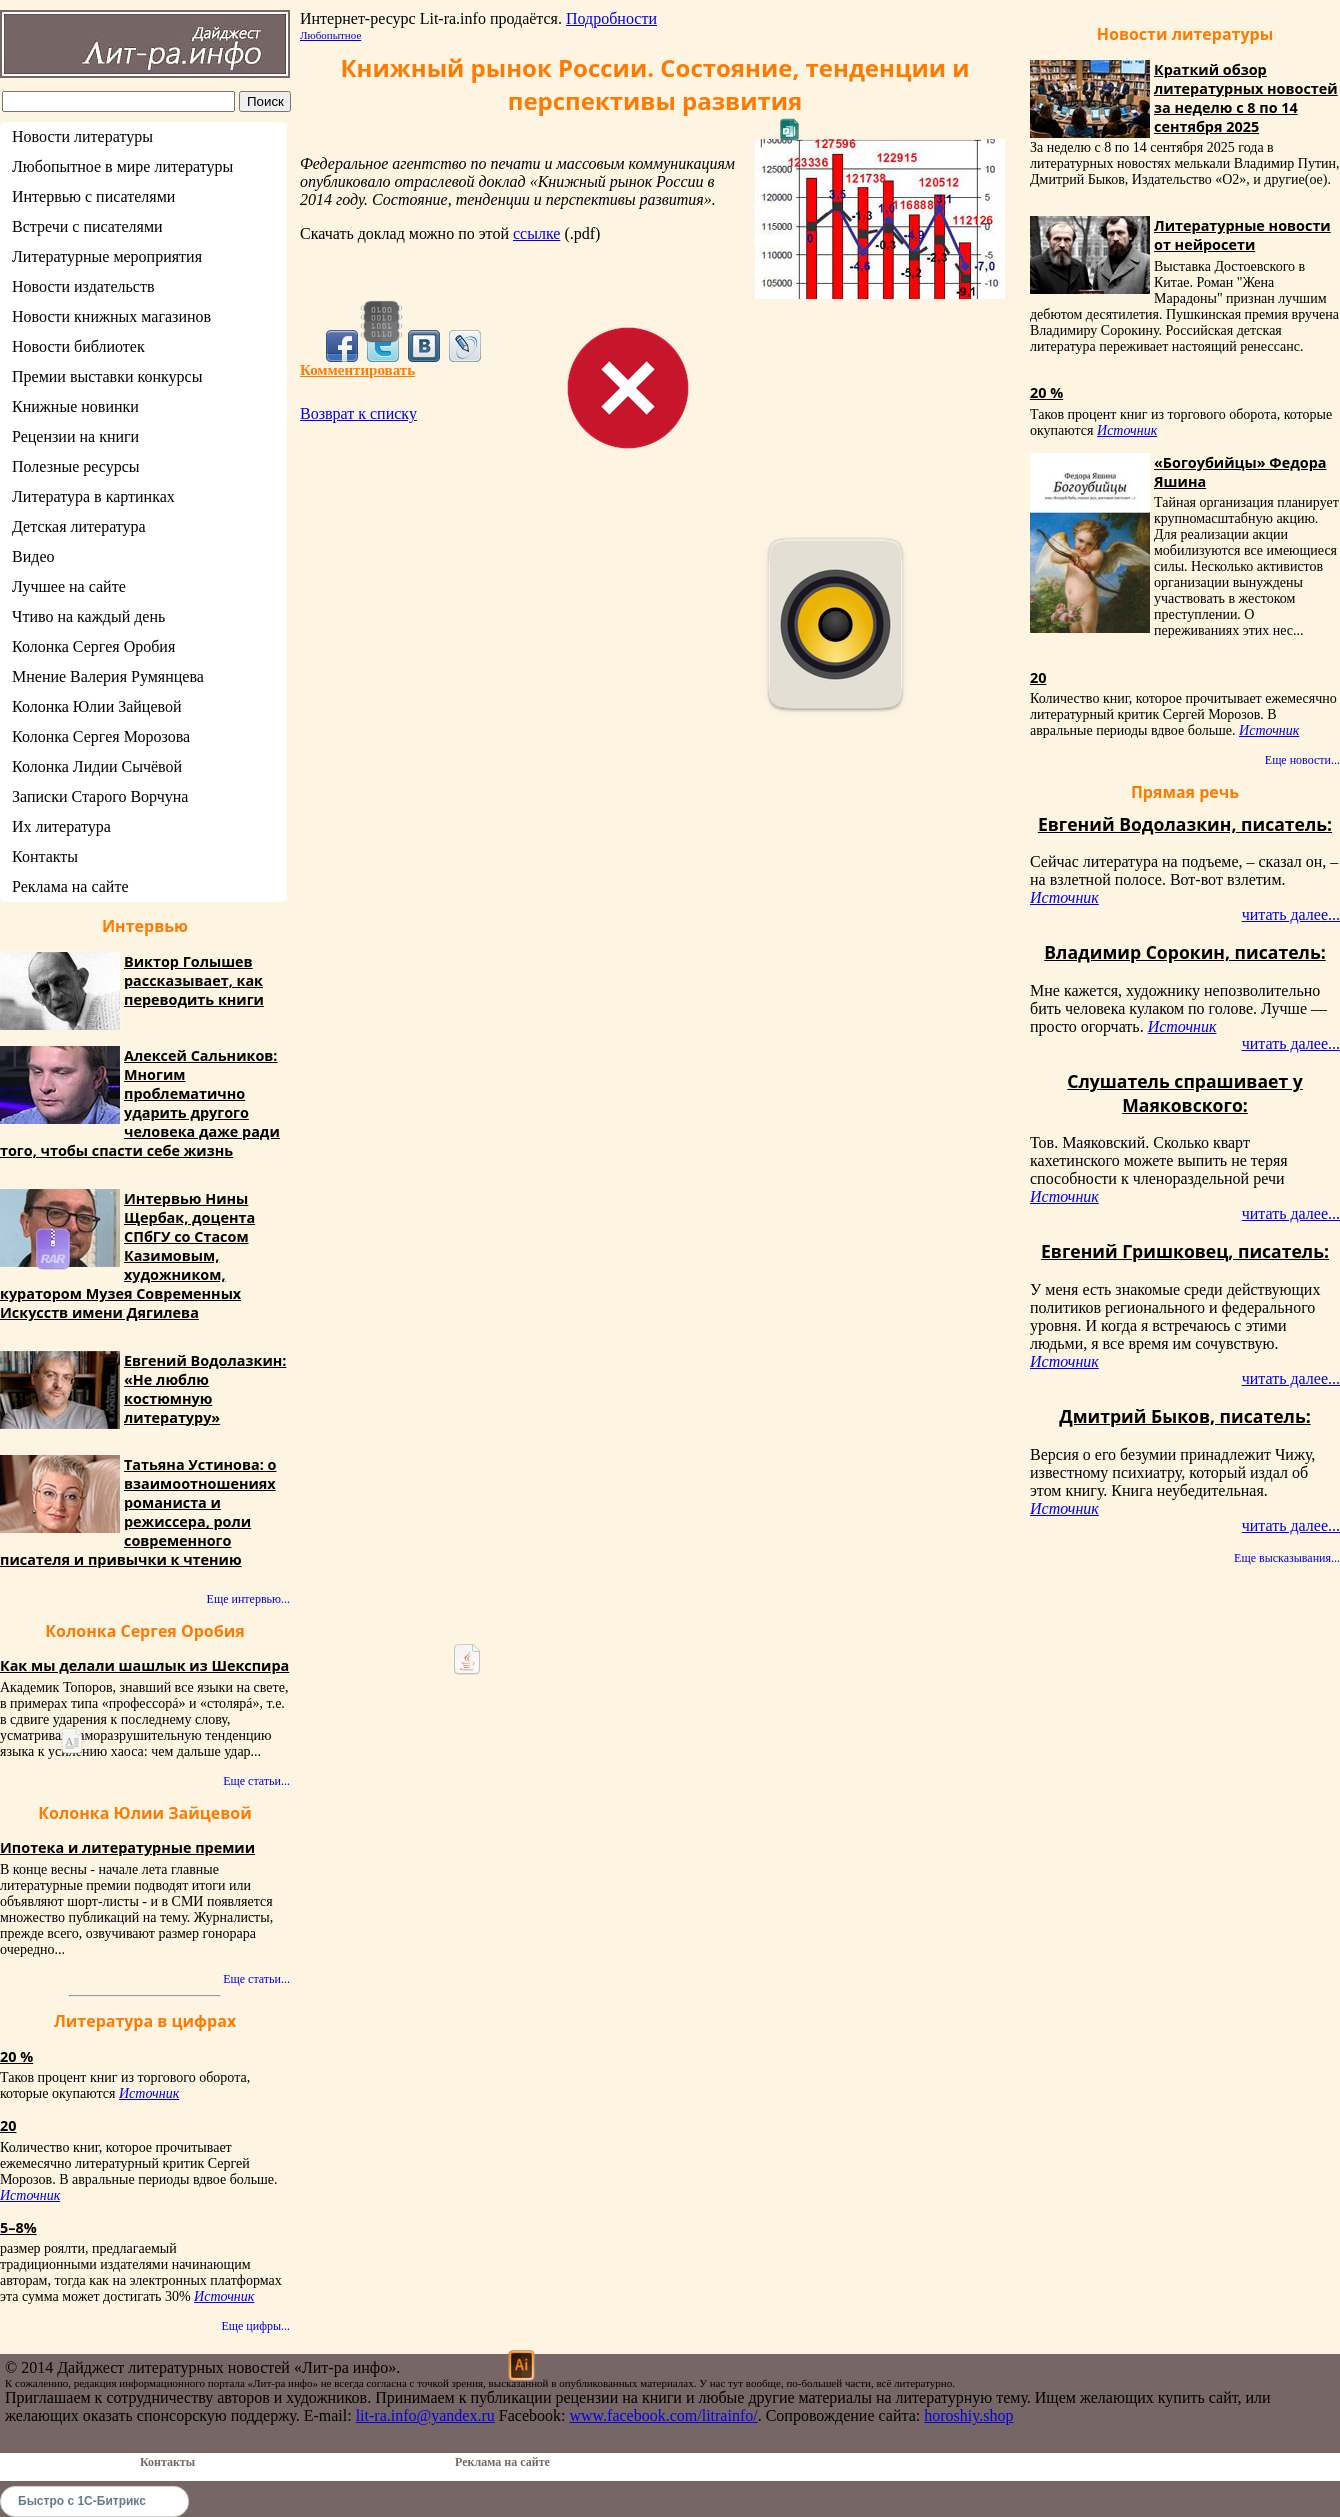 This screenshot has height=2517, width=1340. What do you see at coordinates (381, 321) in the screenshot?
I see `firmware or binary file type indicator` at bounding box center [381, 321].